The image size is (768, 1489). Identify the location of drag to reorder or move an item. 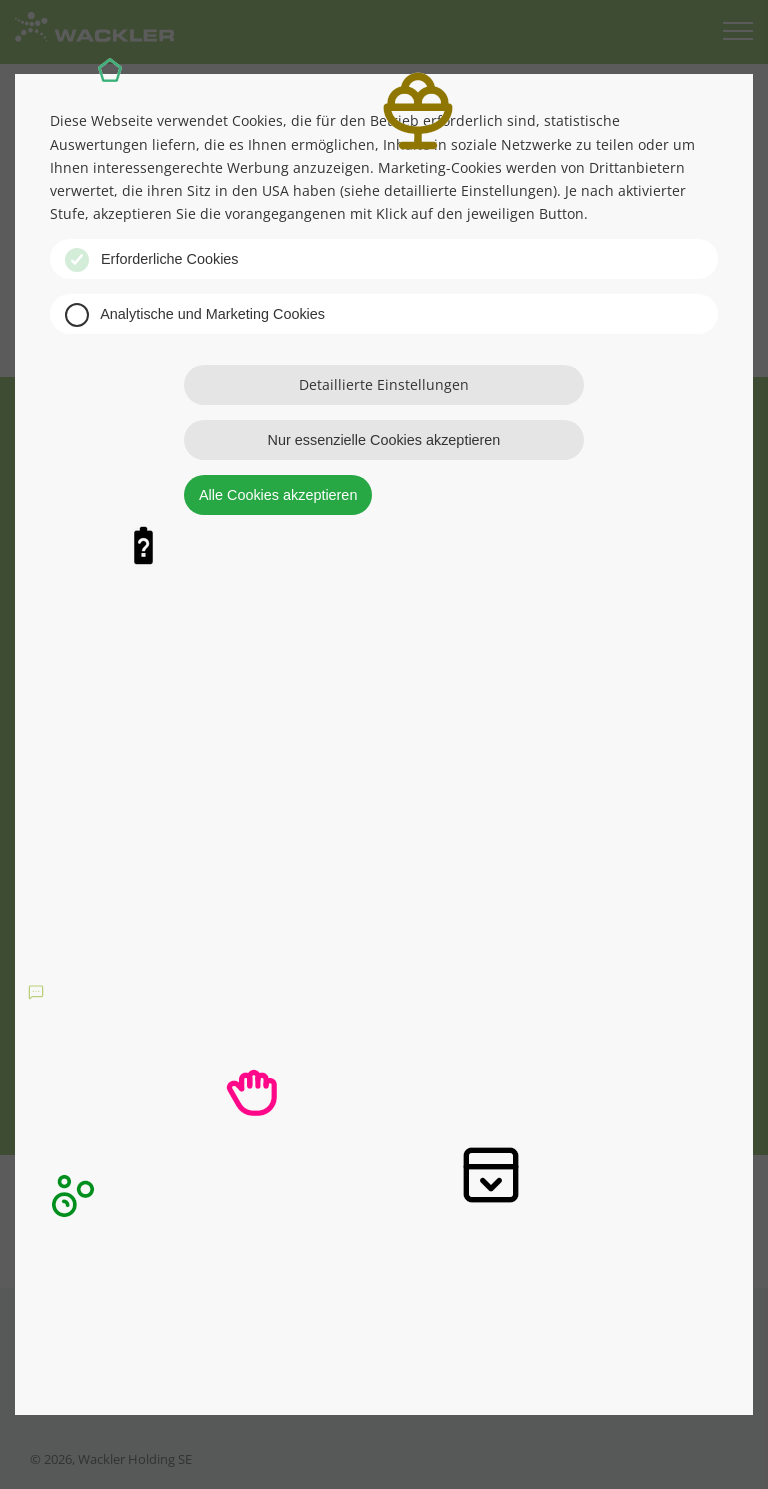
(252, 1091).